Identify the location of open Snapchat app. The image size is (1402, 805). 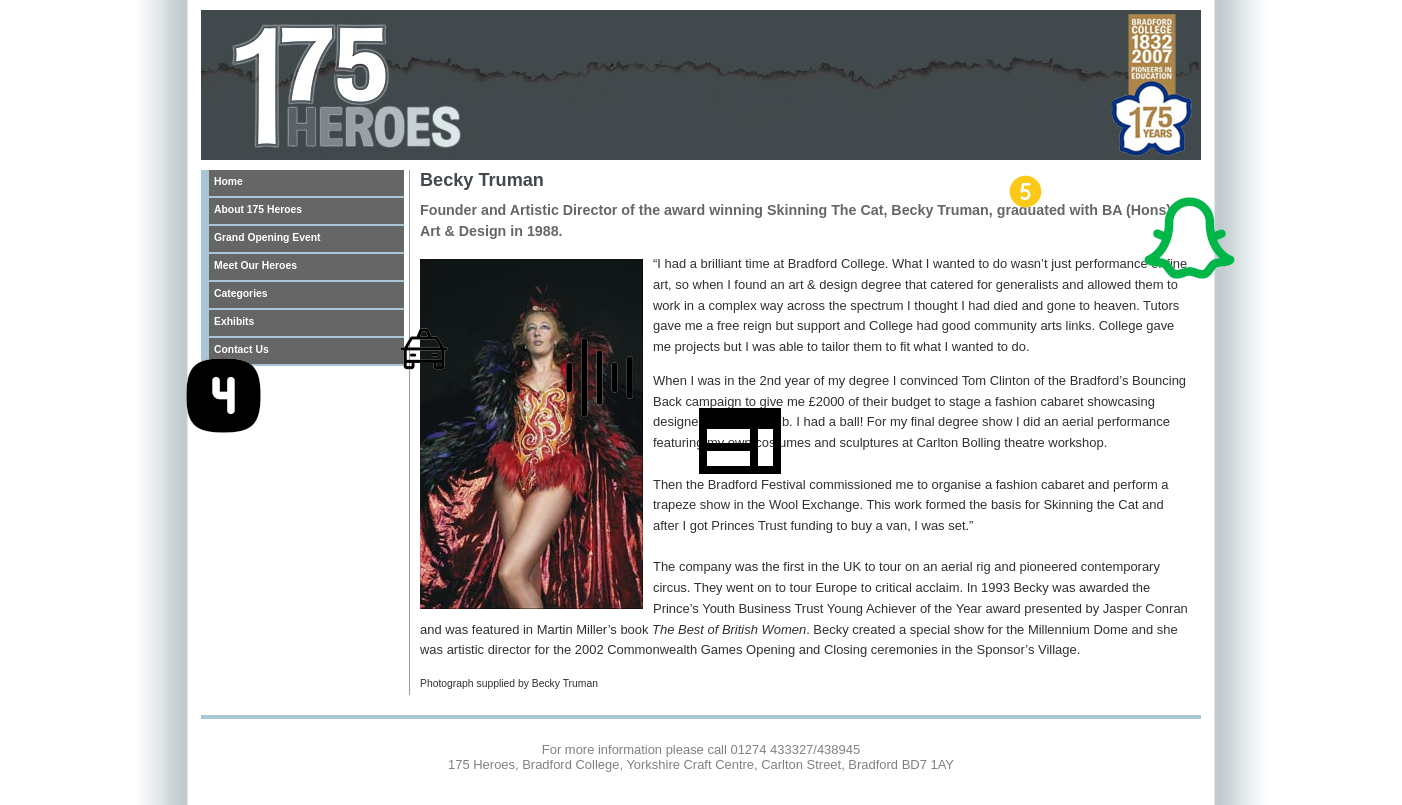
(1189, 239).